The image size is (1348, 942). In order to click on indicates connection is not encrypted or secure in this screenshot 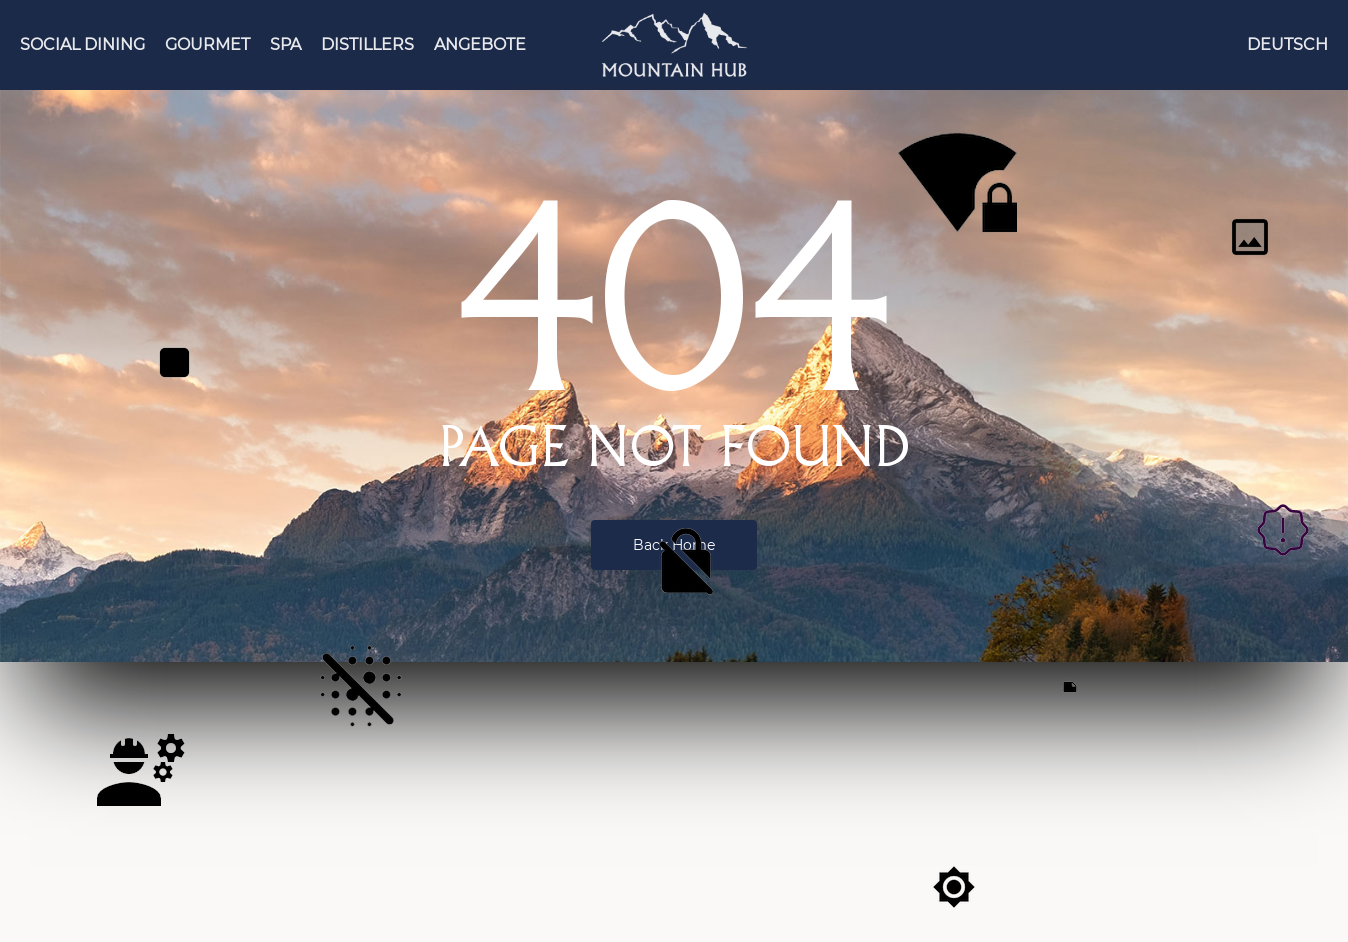, I will do `click(686, 562)`.